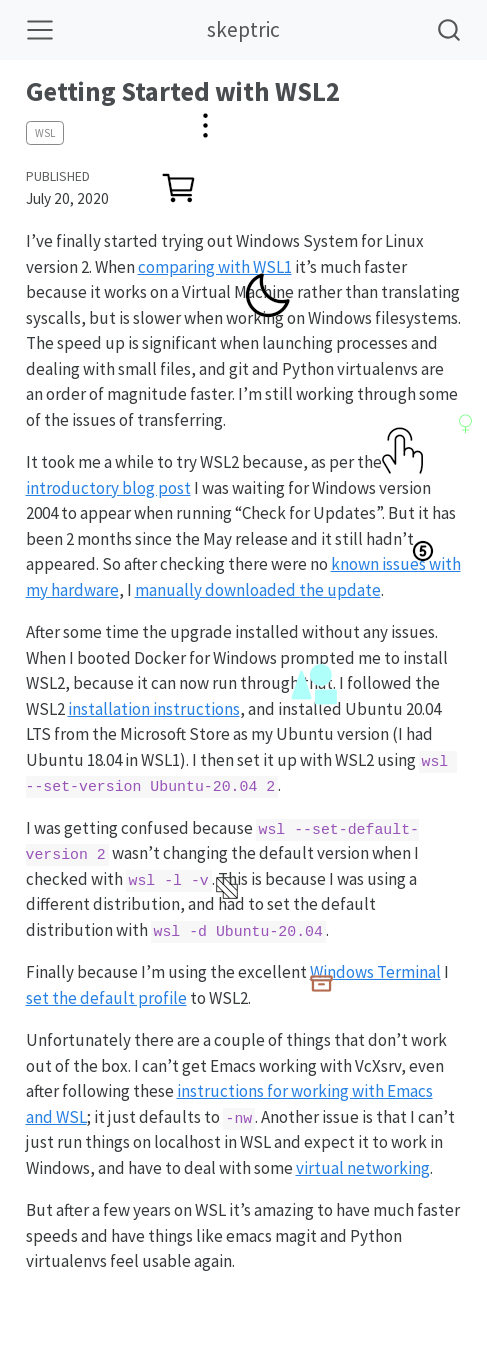 The image size is (487, 1369). Describe the element at coordinates (465, 423) in the screenshot. I see `indicates female gender option` at that location.